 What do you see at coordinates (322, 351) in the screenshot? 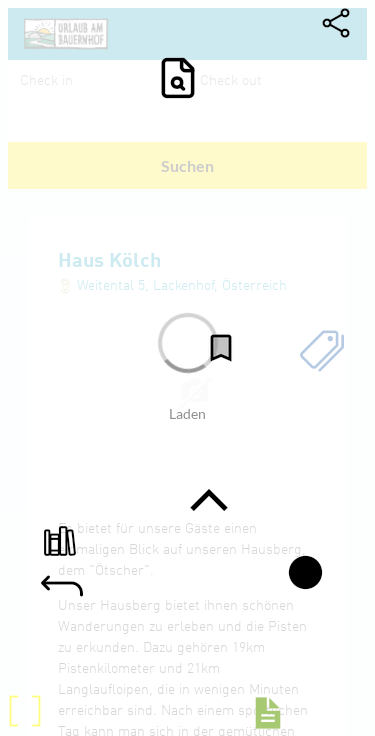
I see `view tags or labels` at bounding box center [322, 351].